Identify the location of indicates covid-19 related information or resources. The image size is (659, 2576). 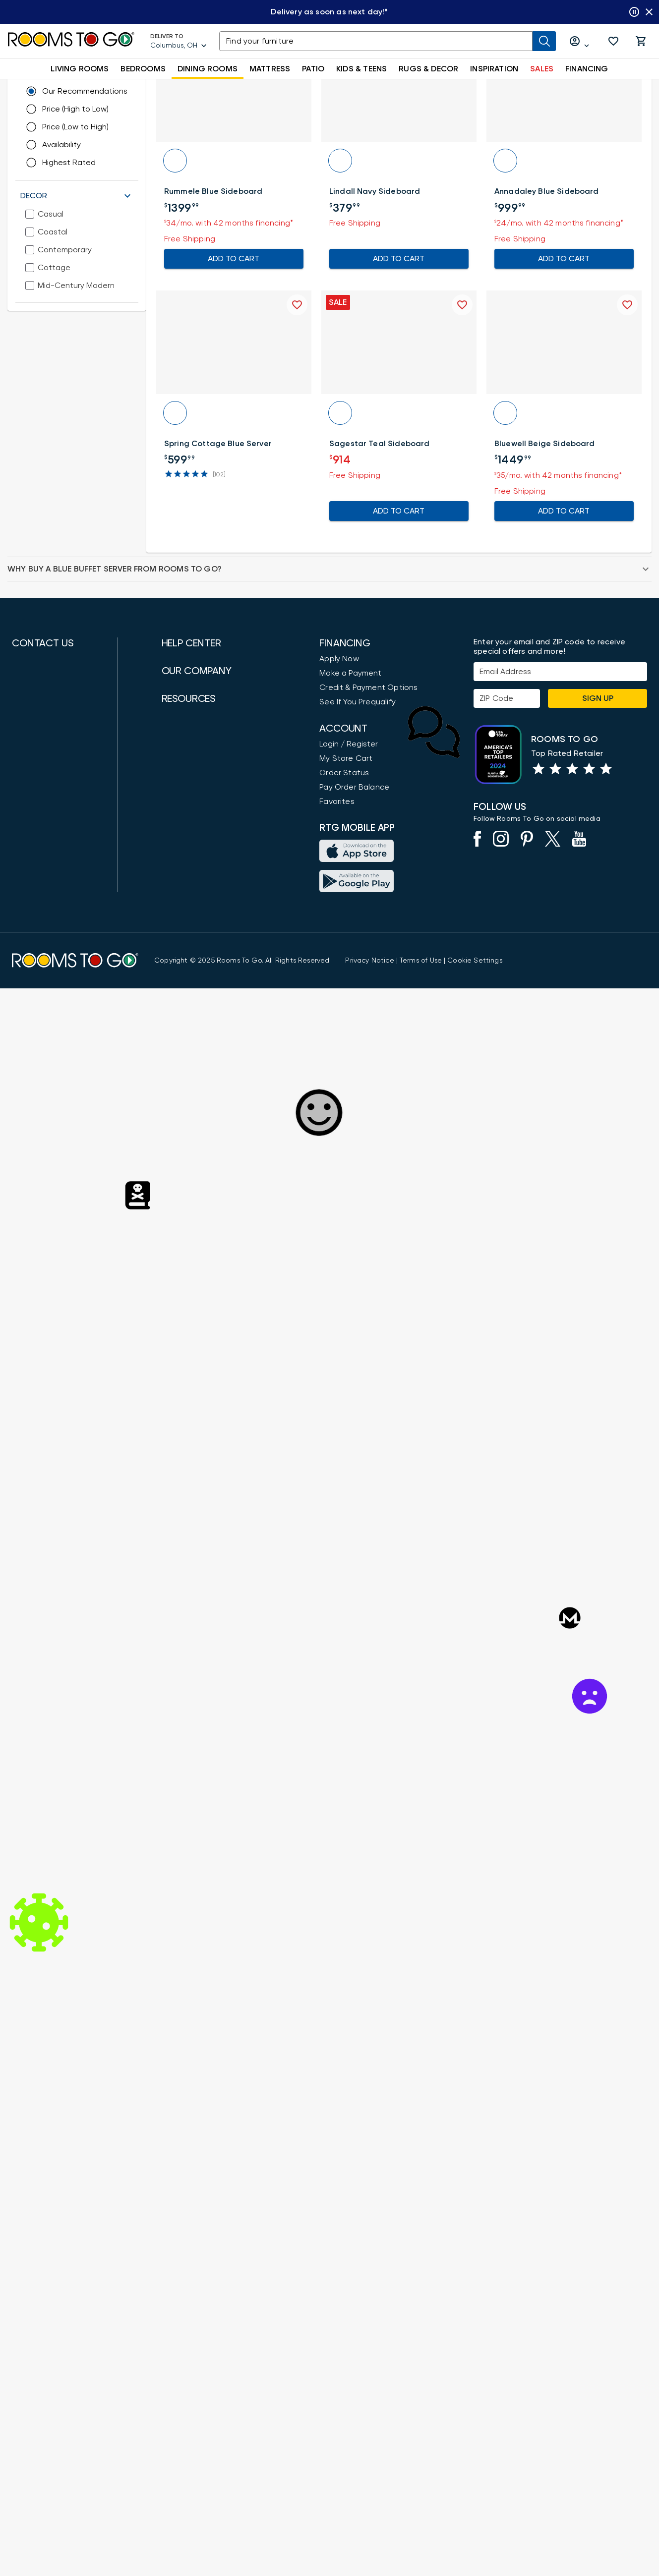
(39, 1922).